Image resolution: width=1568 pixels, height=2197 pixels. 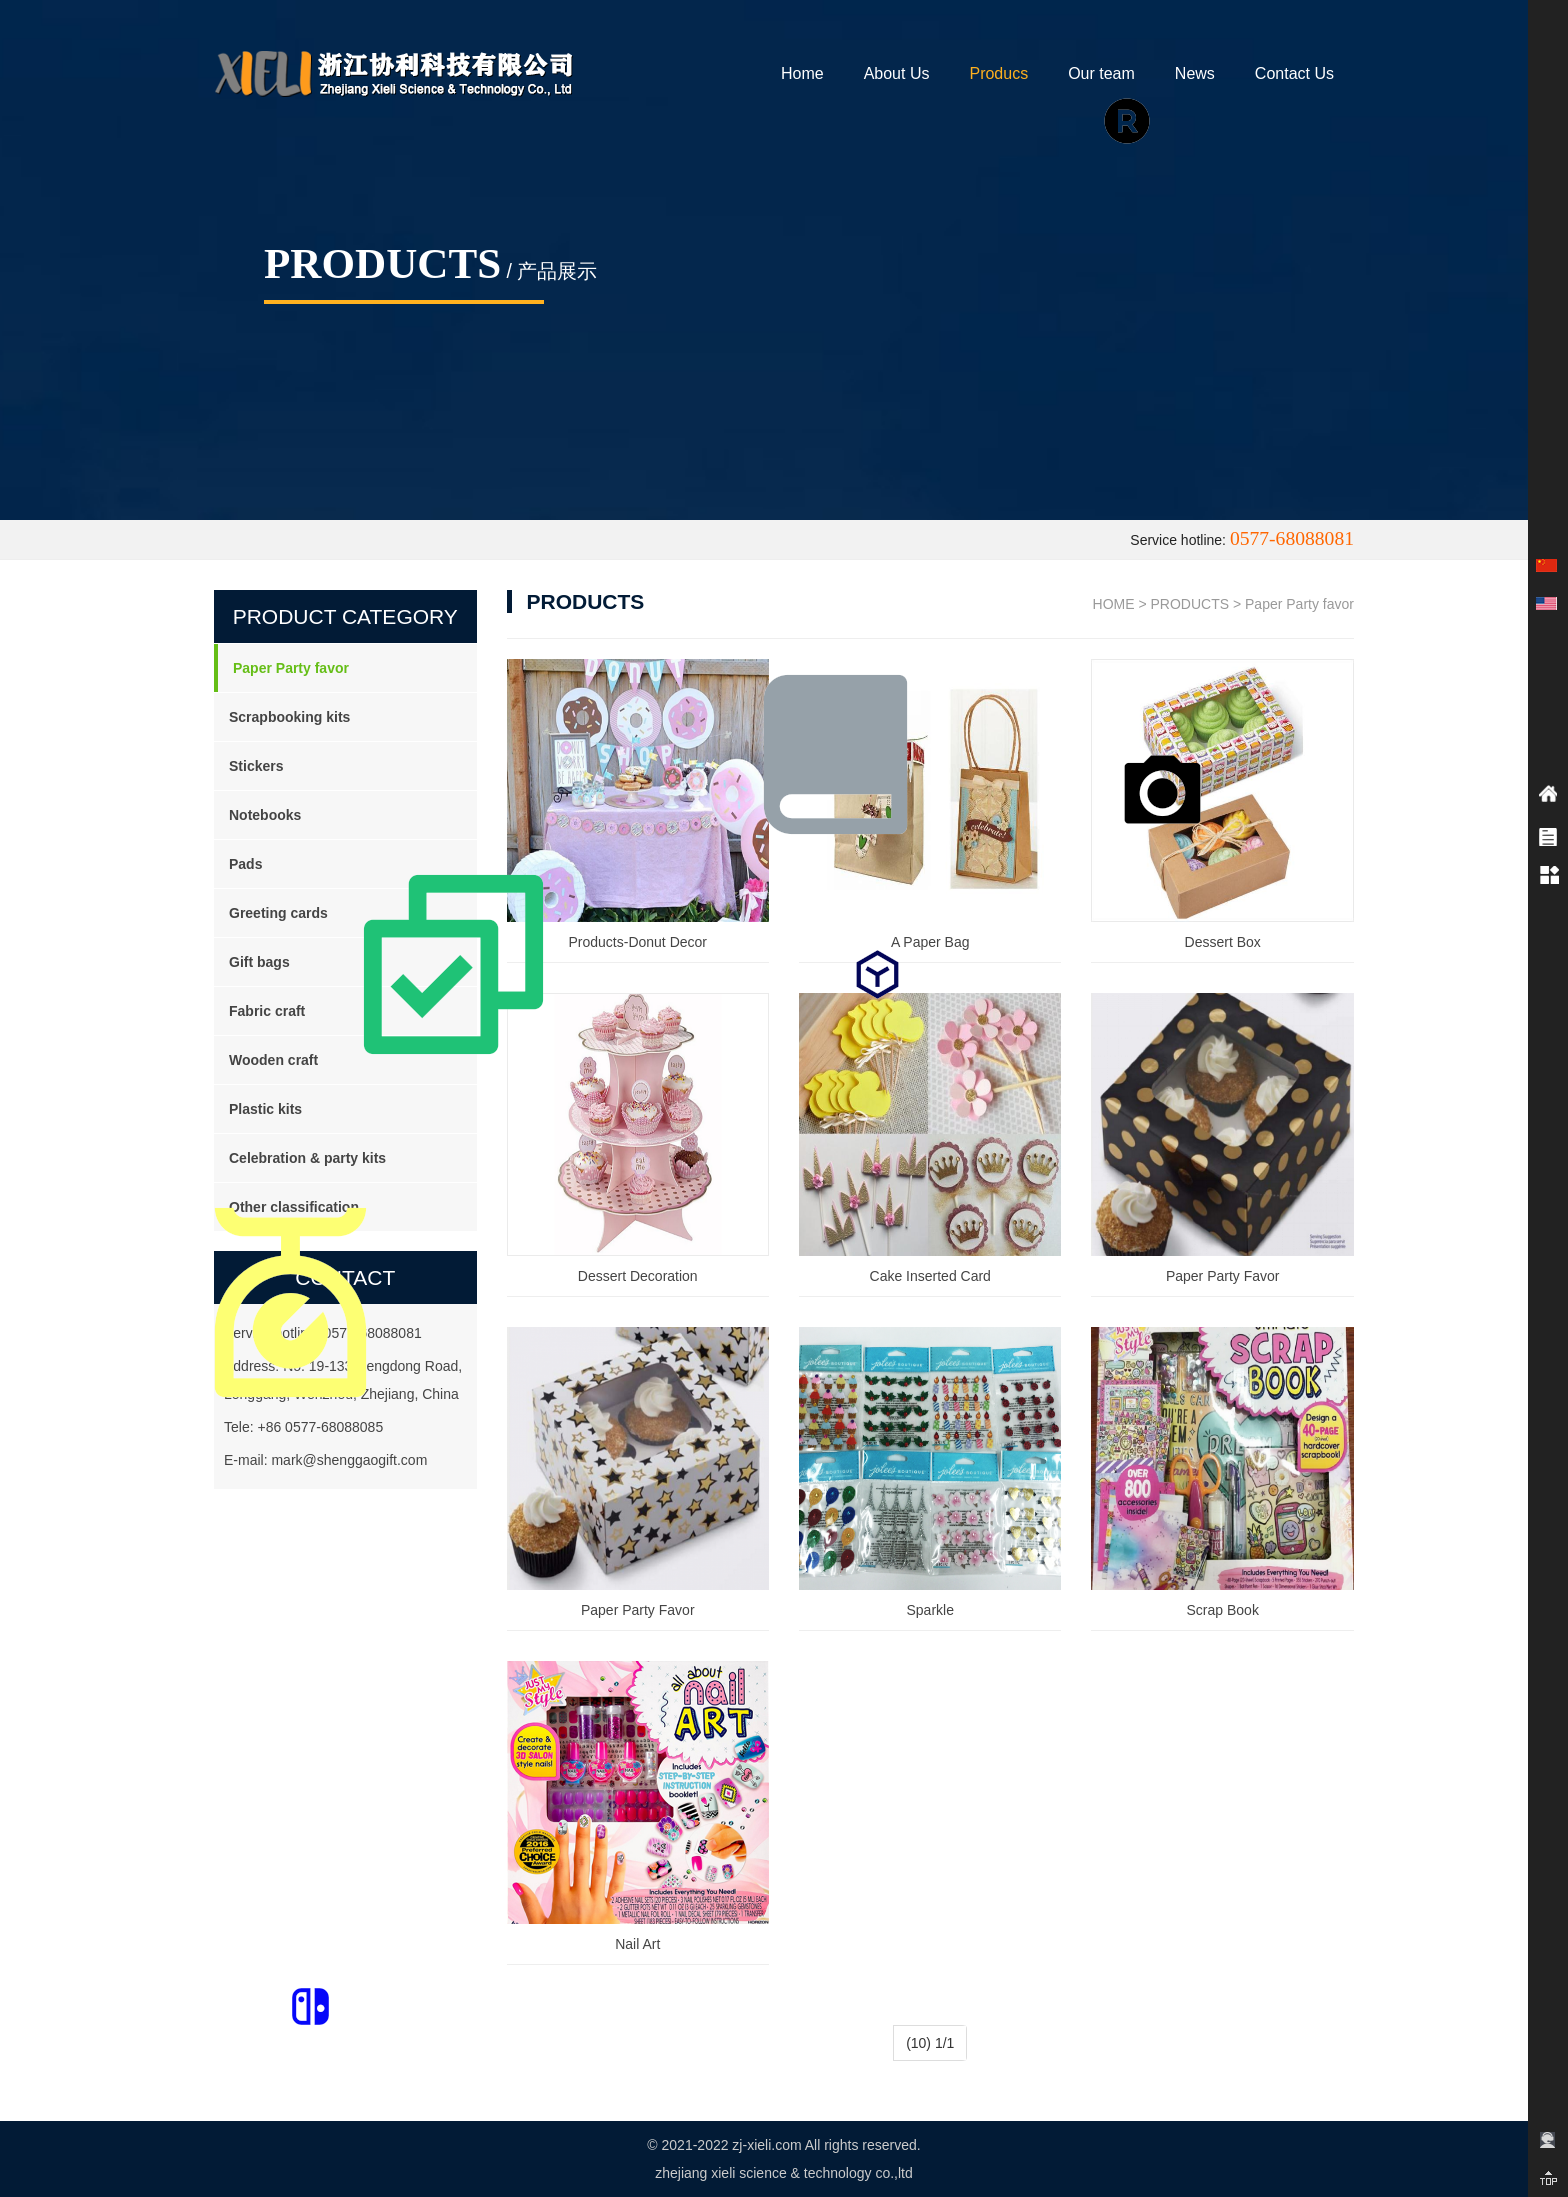 What do you see at coordinates (1162, 789) in the screenshot?
I see `take a photo` at bounding box center [1162, 789].